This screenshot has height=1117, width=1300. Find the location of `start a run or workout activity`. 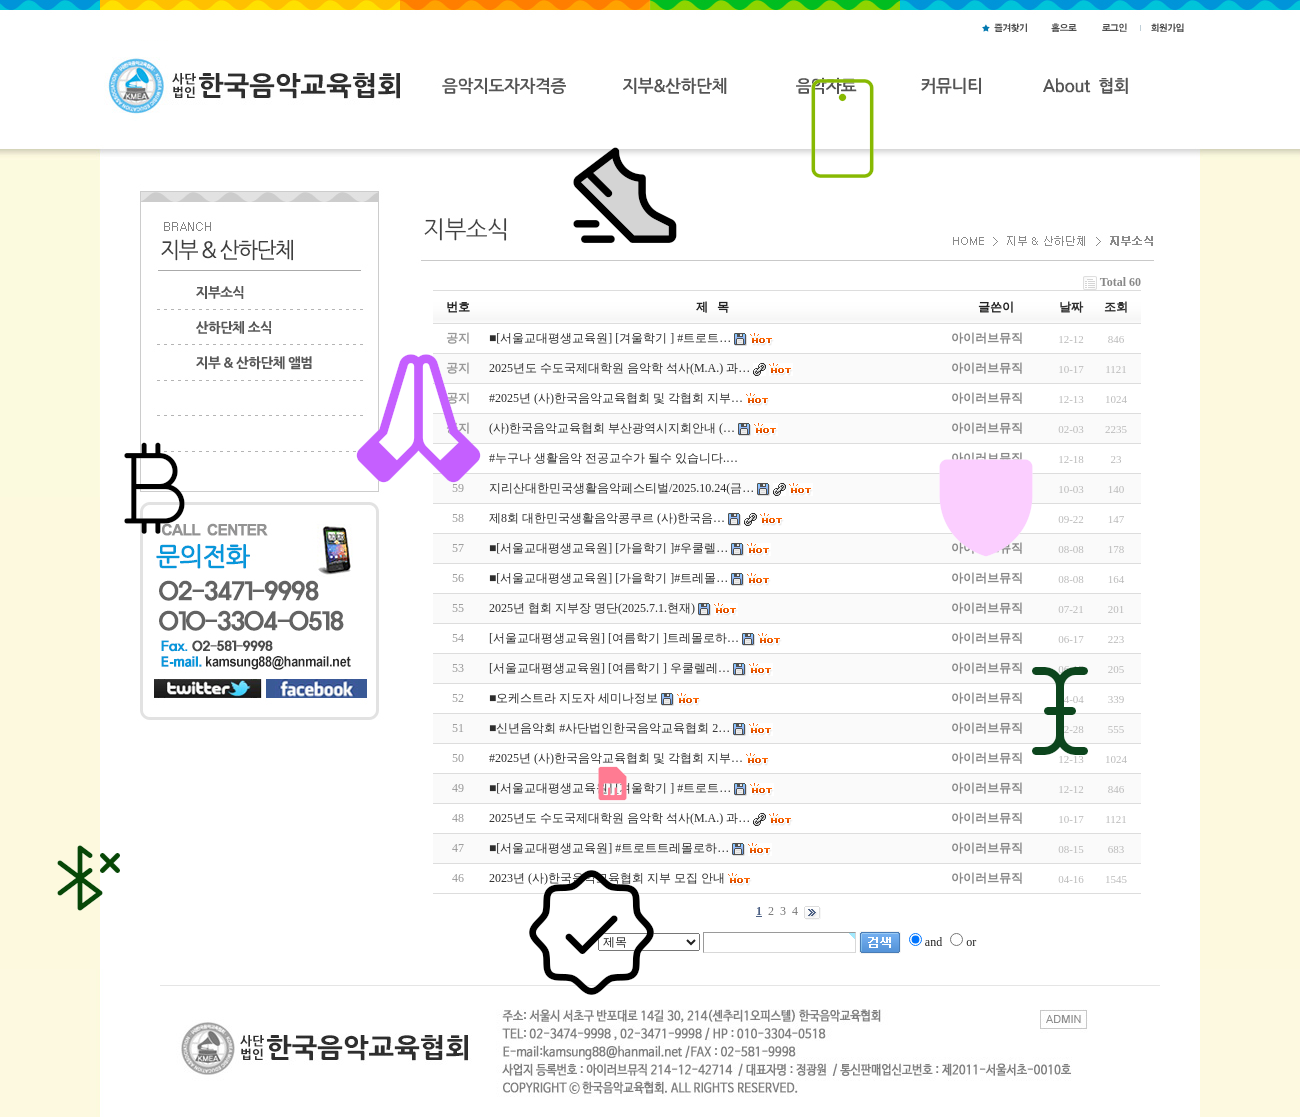

start a run or workout activity is located at coordinates (623, 201).